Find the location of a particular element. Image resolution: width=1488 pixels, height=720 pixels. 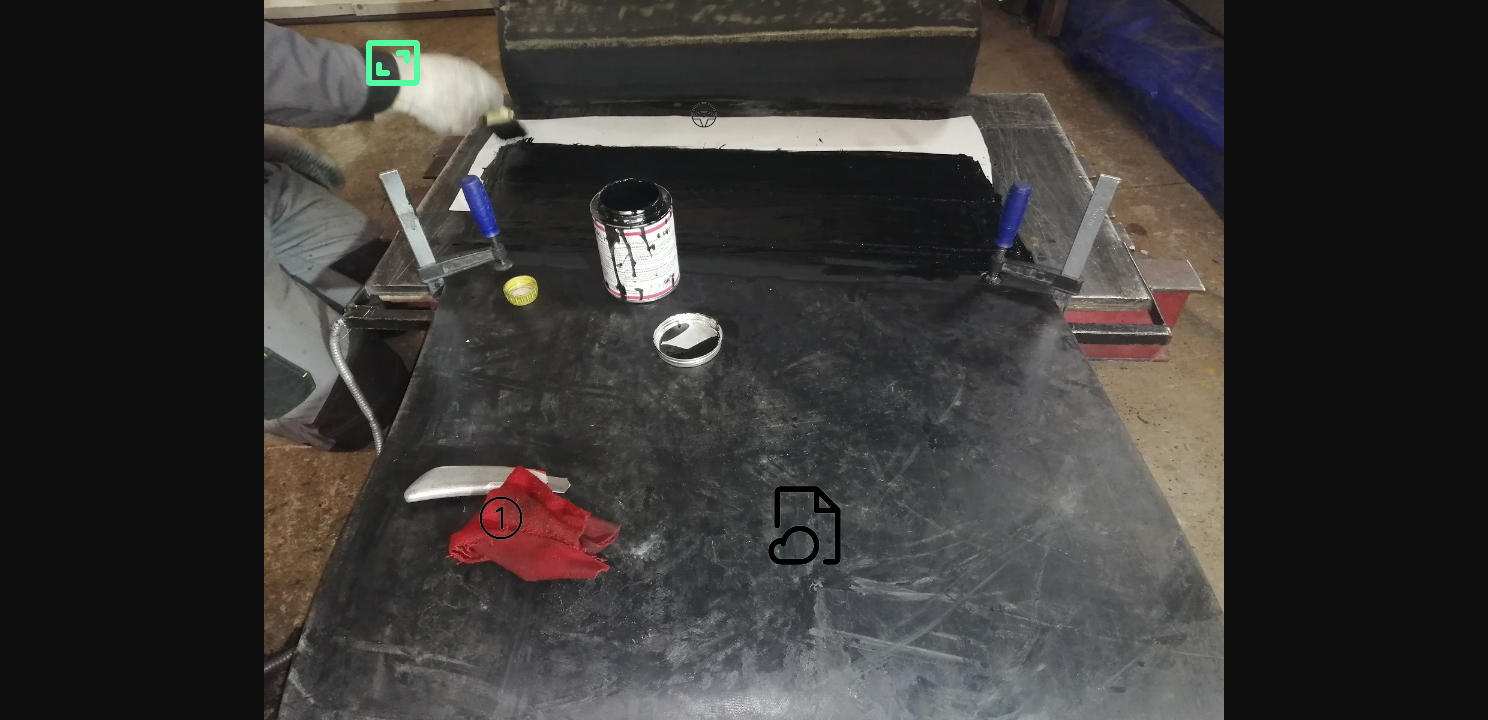

indicates the first step in a process or sequence is located at coordinates (501, 518).